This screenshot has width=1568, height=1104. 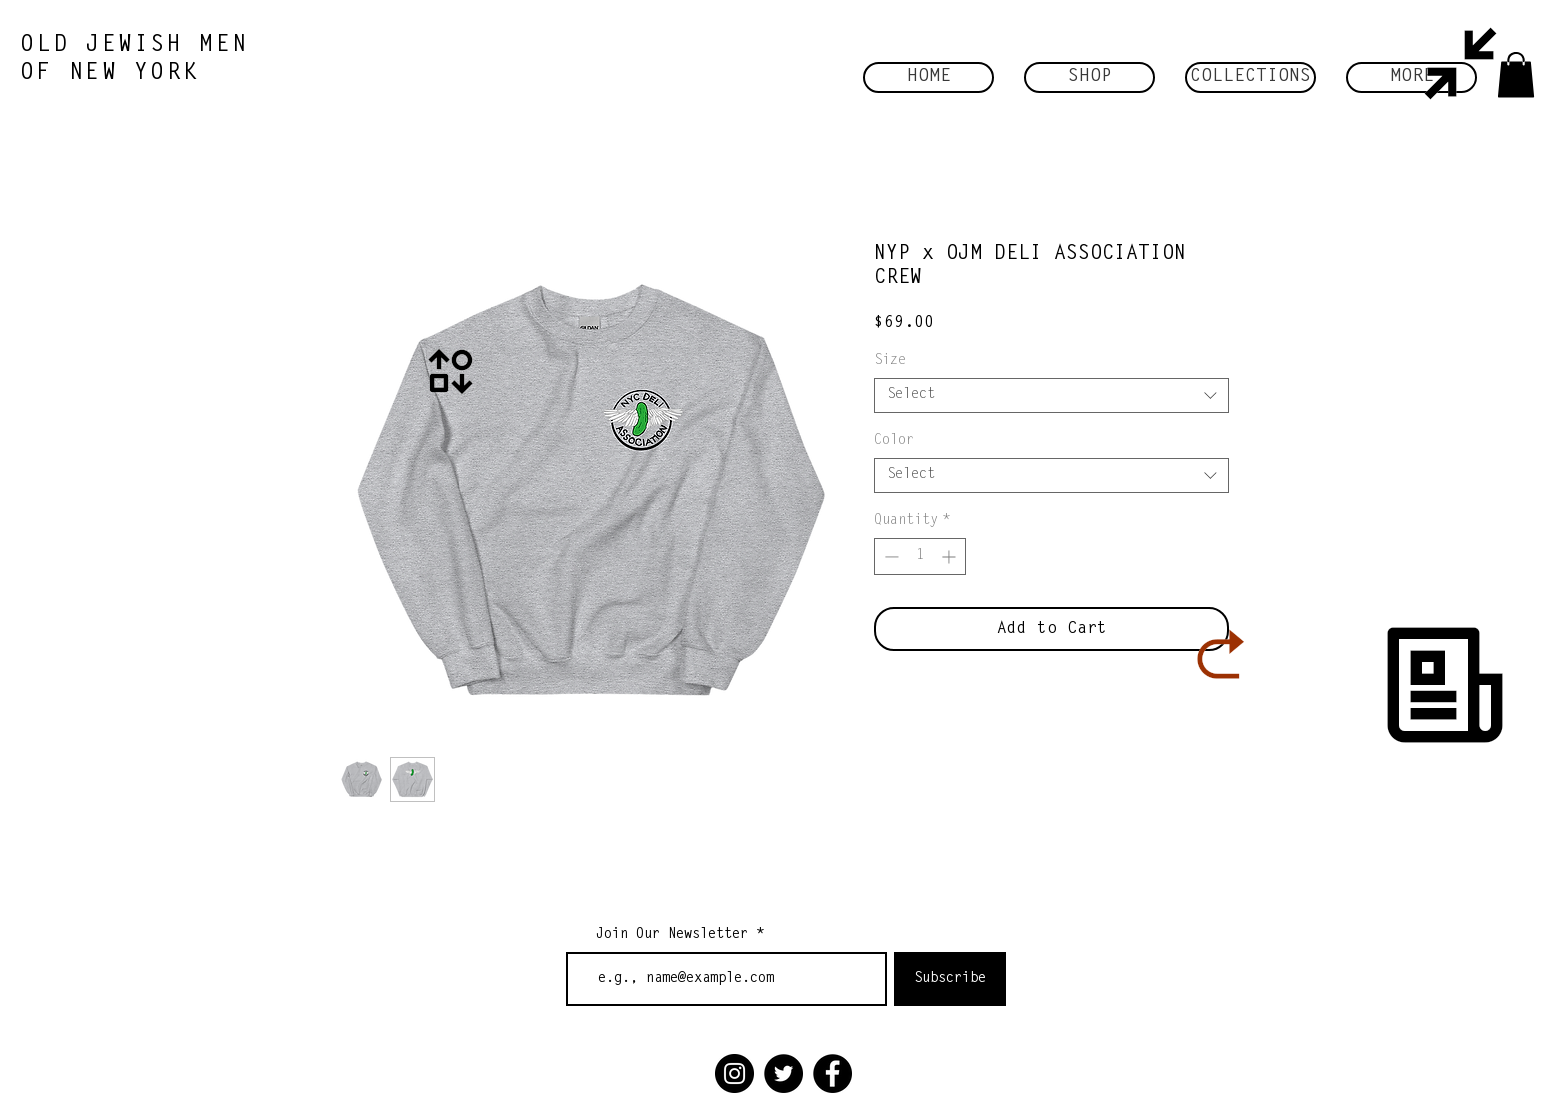 I want to click on view news articles, so click(x=1445, y=685).